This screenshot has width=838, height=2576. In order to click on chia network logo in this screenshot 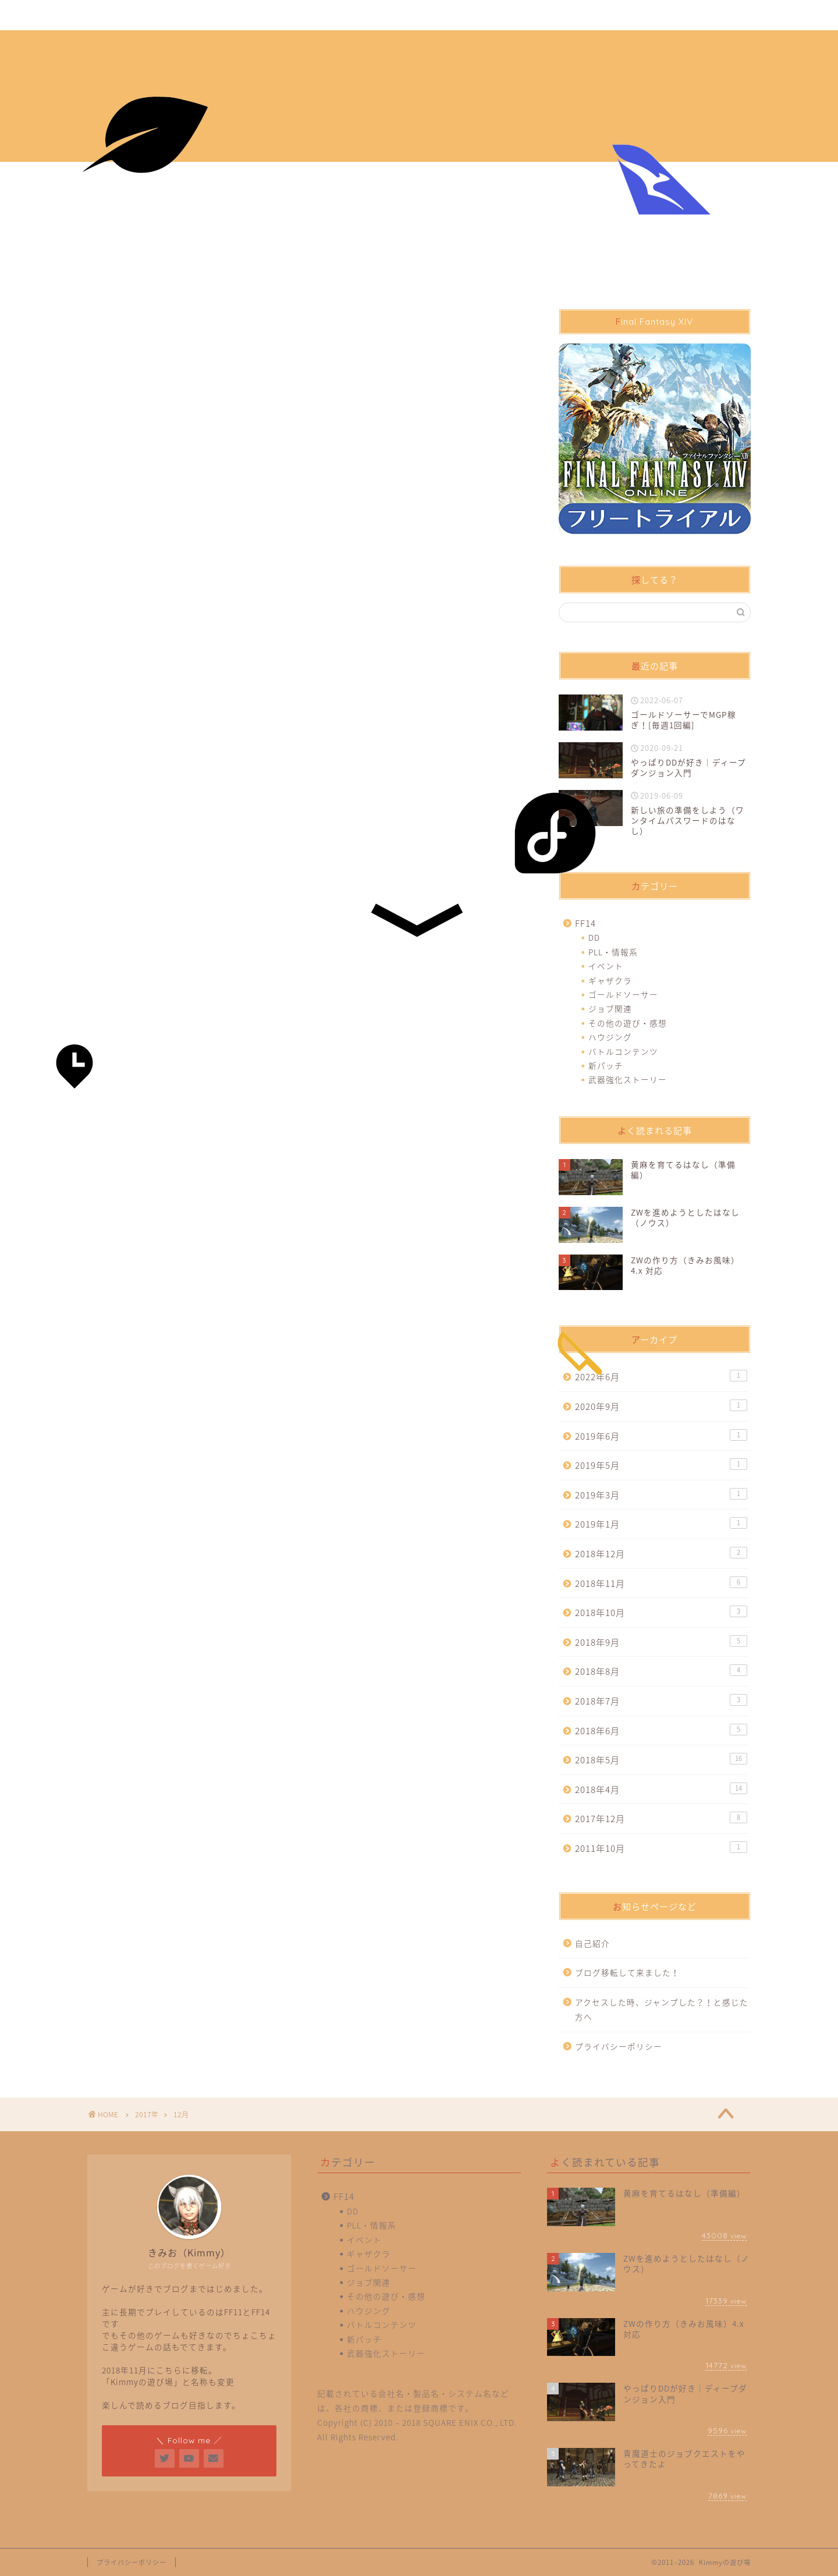, I will do `click(145, 134)`.